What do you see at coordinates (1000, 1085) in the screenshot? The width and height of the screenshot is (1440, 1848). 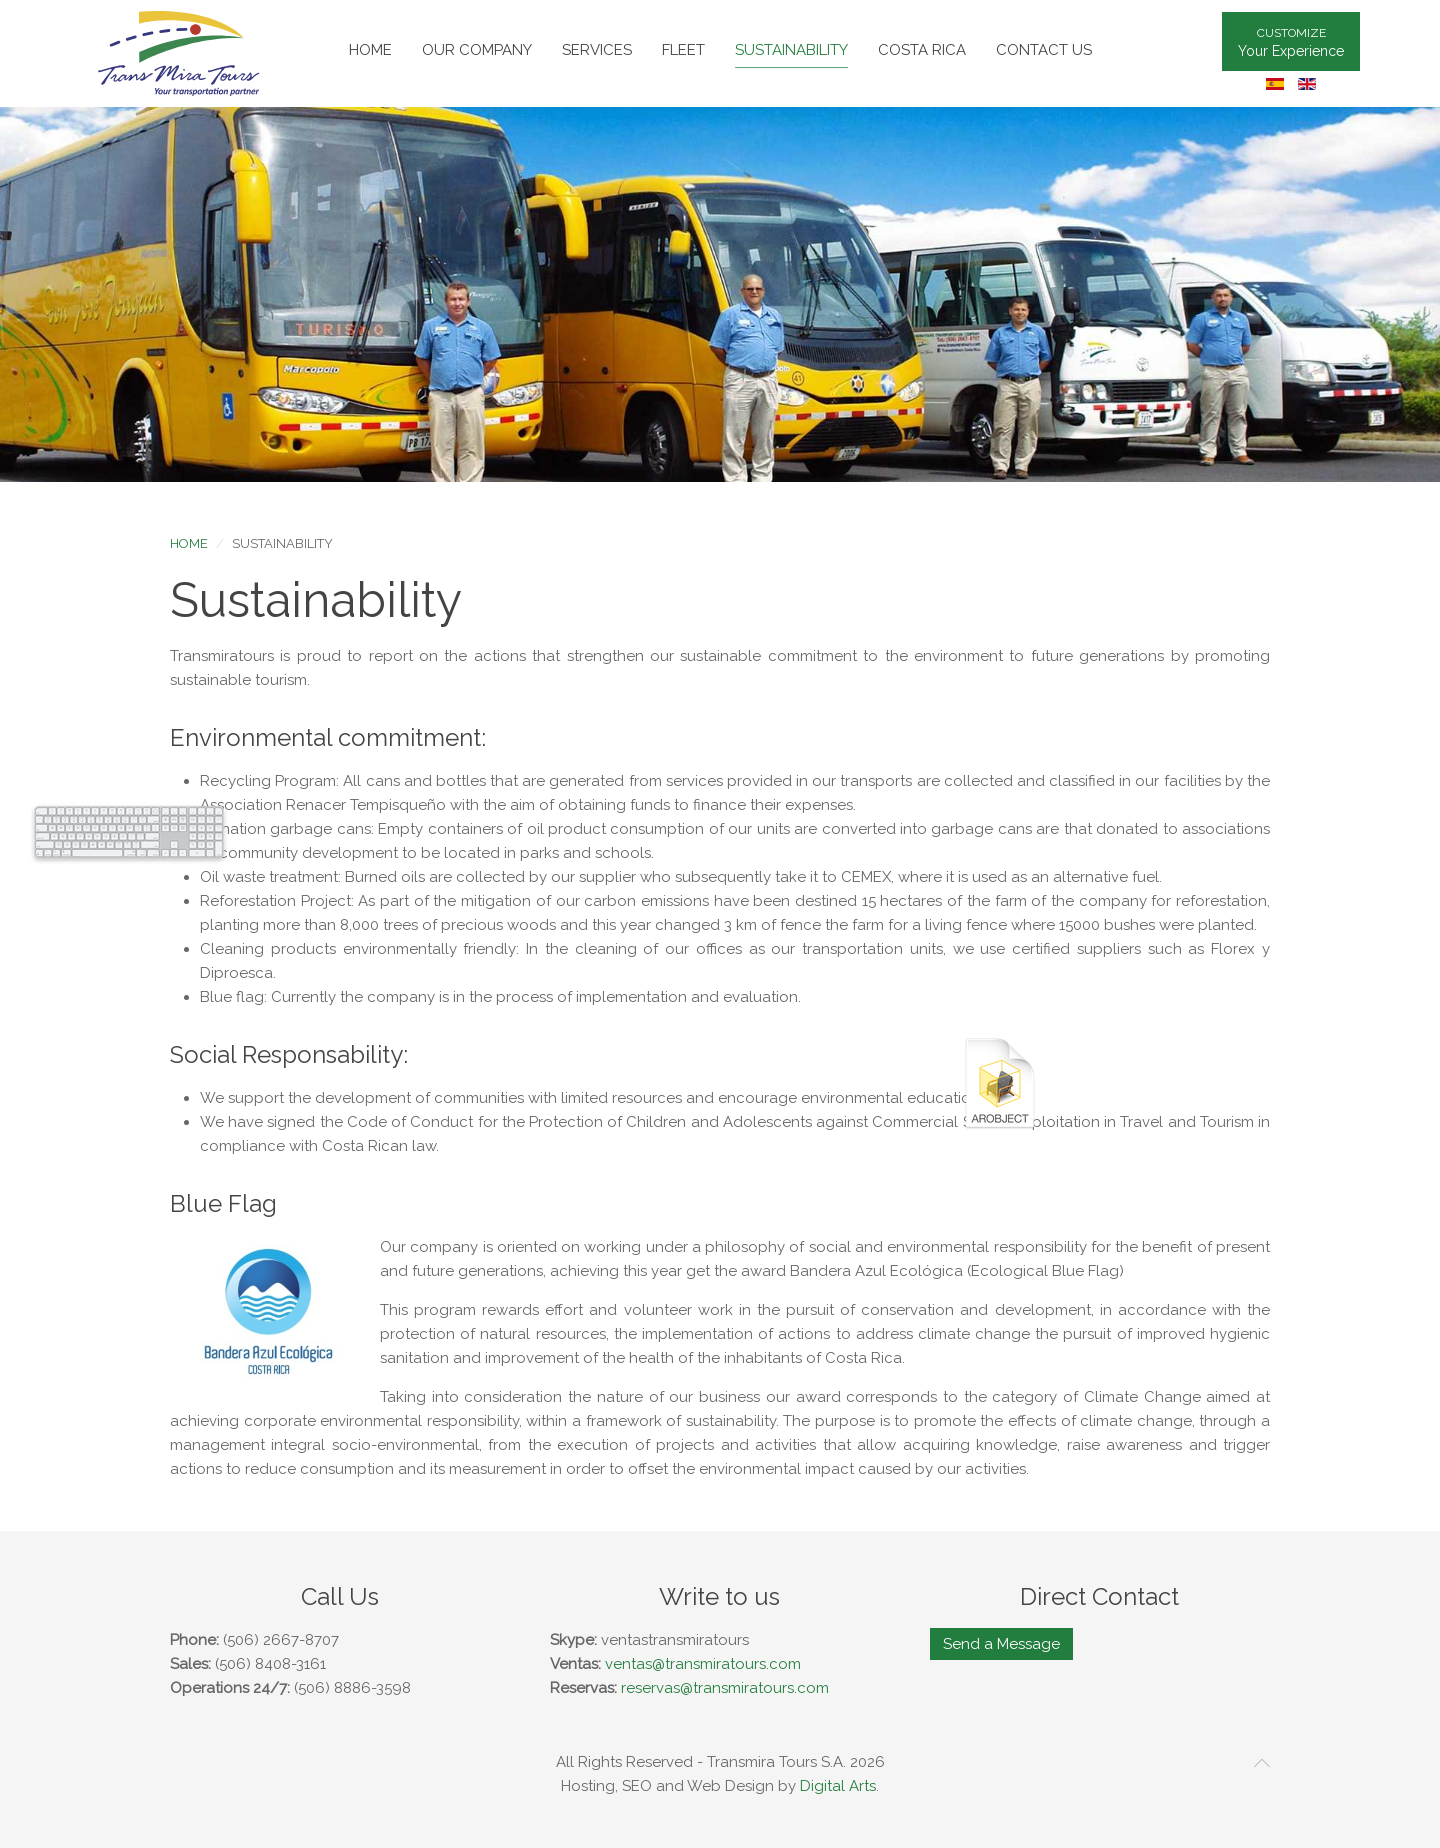 I see `open an augmented reality file or object` at bounding box center [1000, 1085].